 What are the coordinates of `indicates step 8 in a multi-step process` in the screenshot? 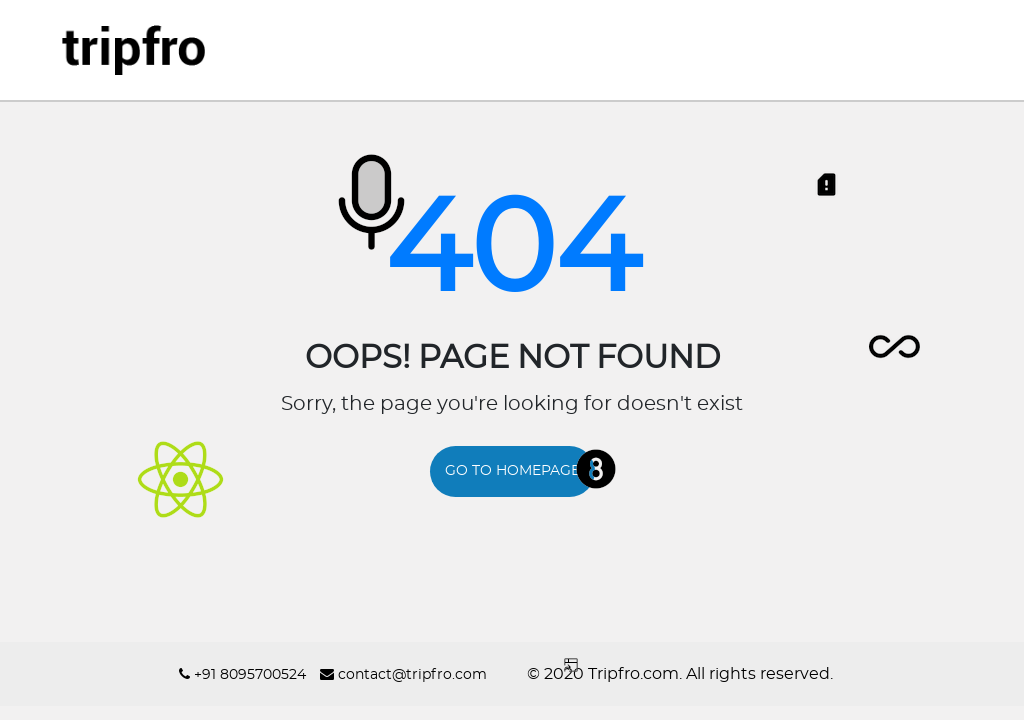 It's located at (596, 469).